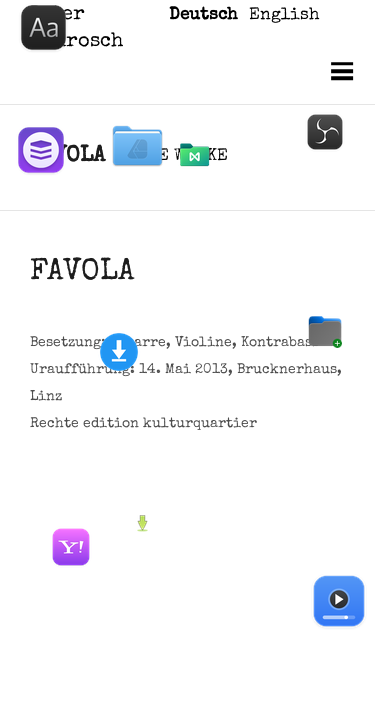 The image size is (375, 720). I want to click on open wondershare edrawmind project folder, so click(194, 155).